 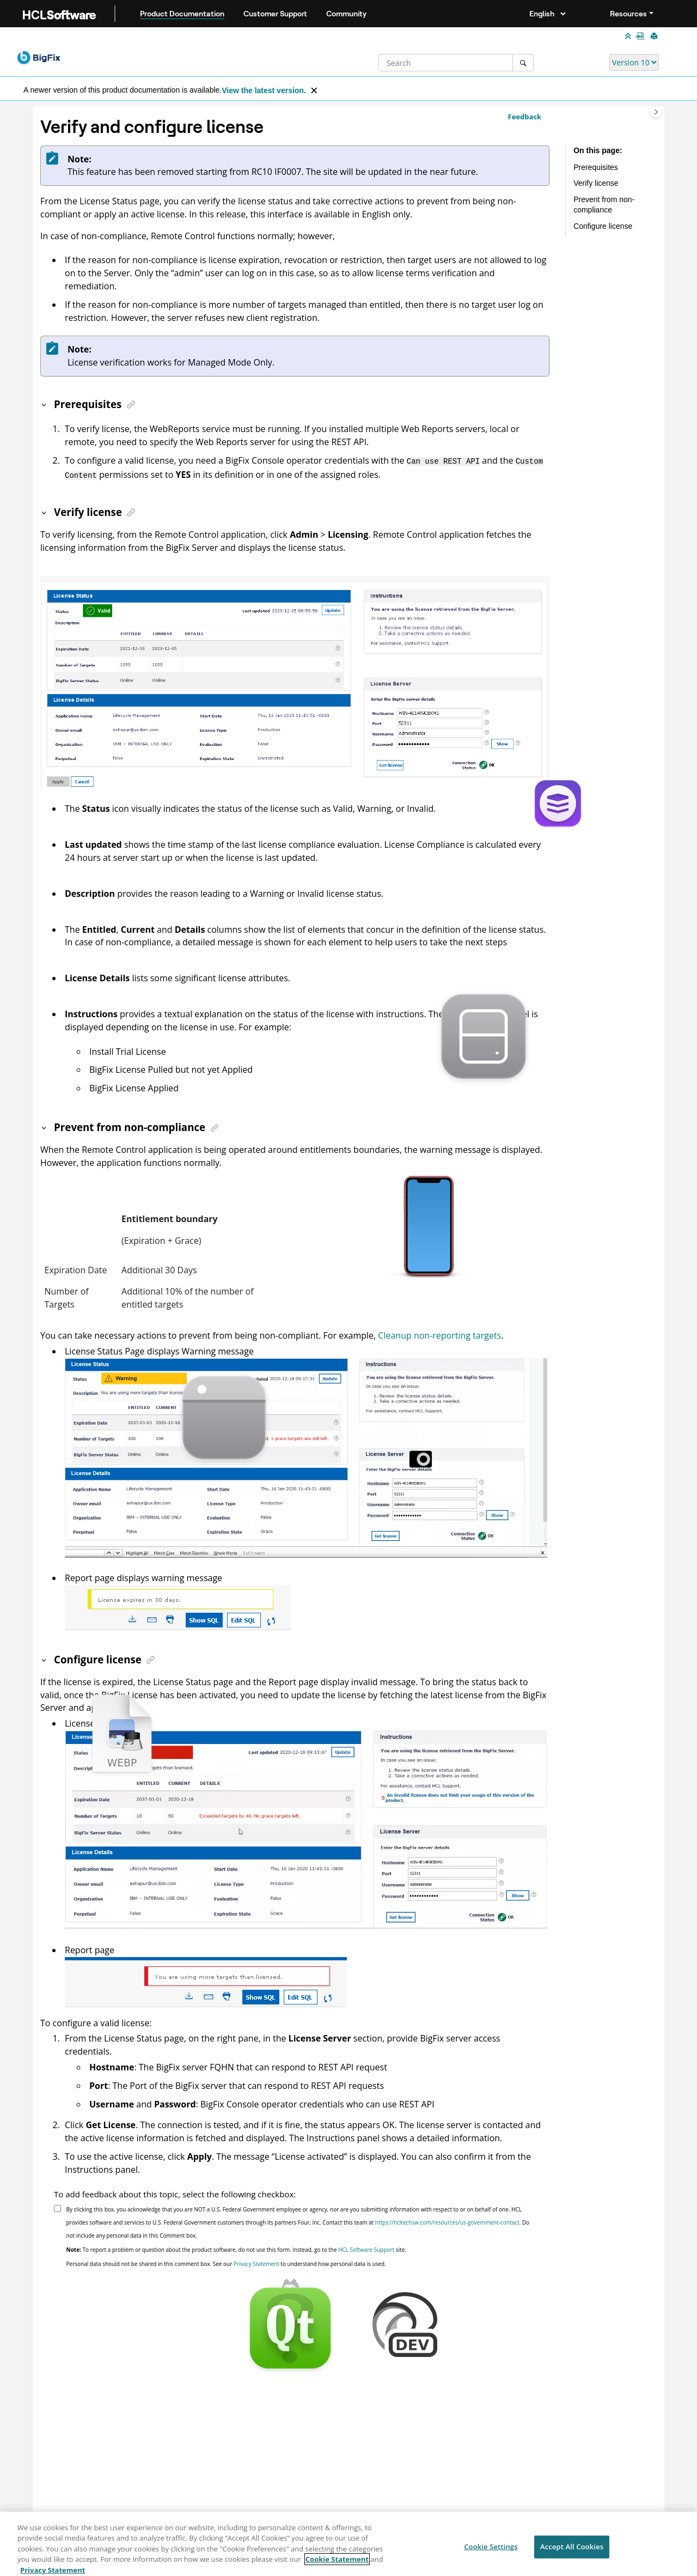 I want to click on ipod shuffle device in sidebar, so click(x=420, y=1458).